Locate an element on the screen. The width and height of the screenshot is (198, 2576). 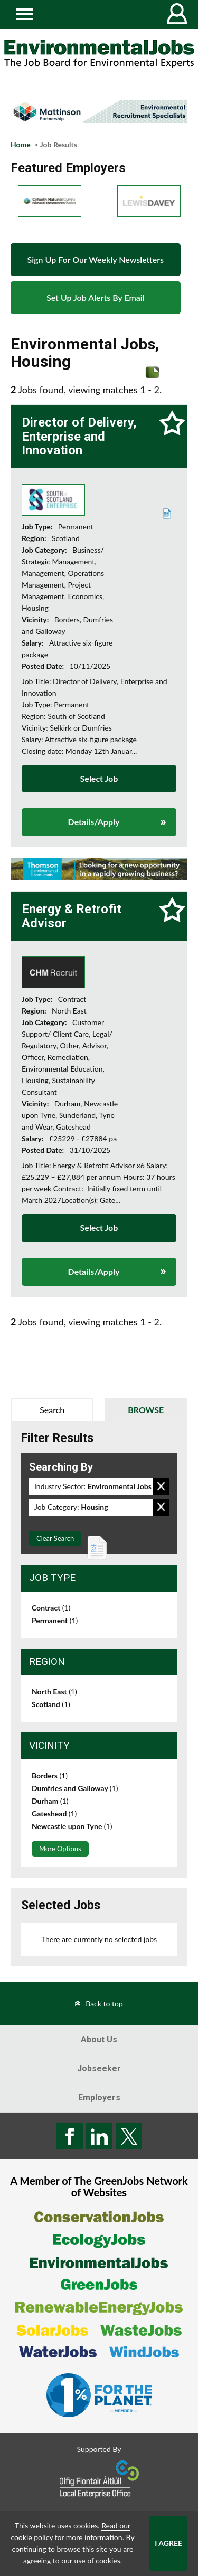
open a text document file is located at coordinates (167, 514).